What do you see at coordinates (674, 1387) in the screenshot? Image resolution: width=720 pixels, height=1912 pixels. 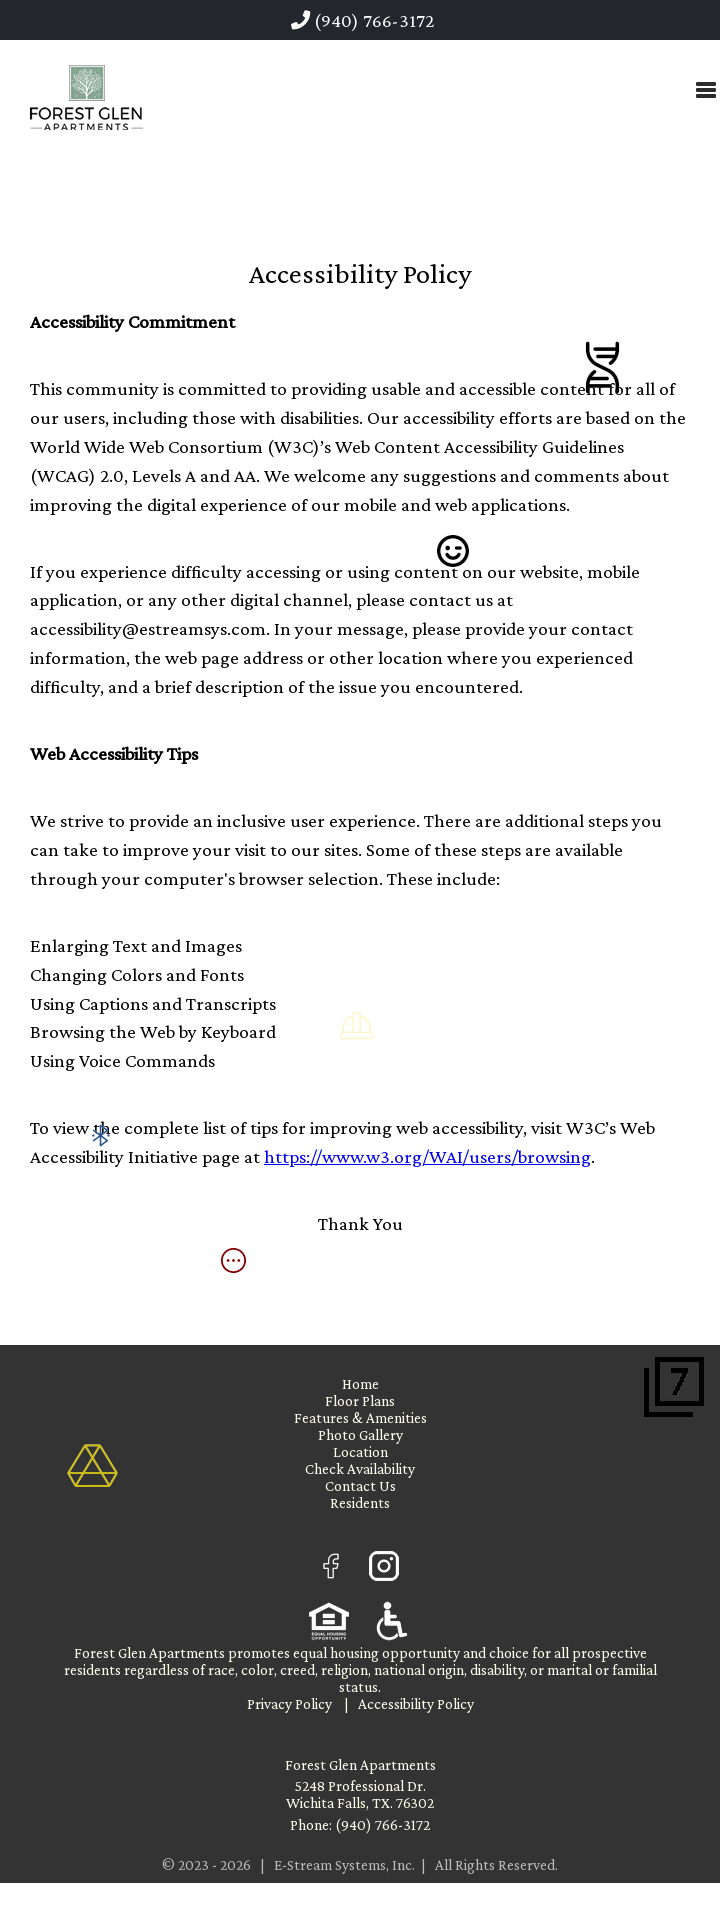 I see `indicates item 7 in a numbered series or filter` at bounding box center [674, 1387].